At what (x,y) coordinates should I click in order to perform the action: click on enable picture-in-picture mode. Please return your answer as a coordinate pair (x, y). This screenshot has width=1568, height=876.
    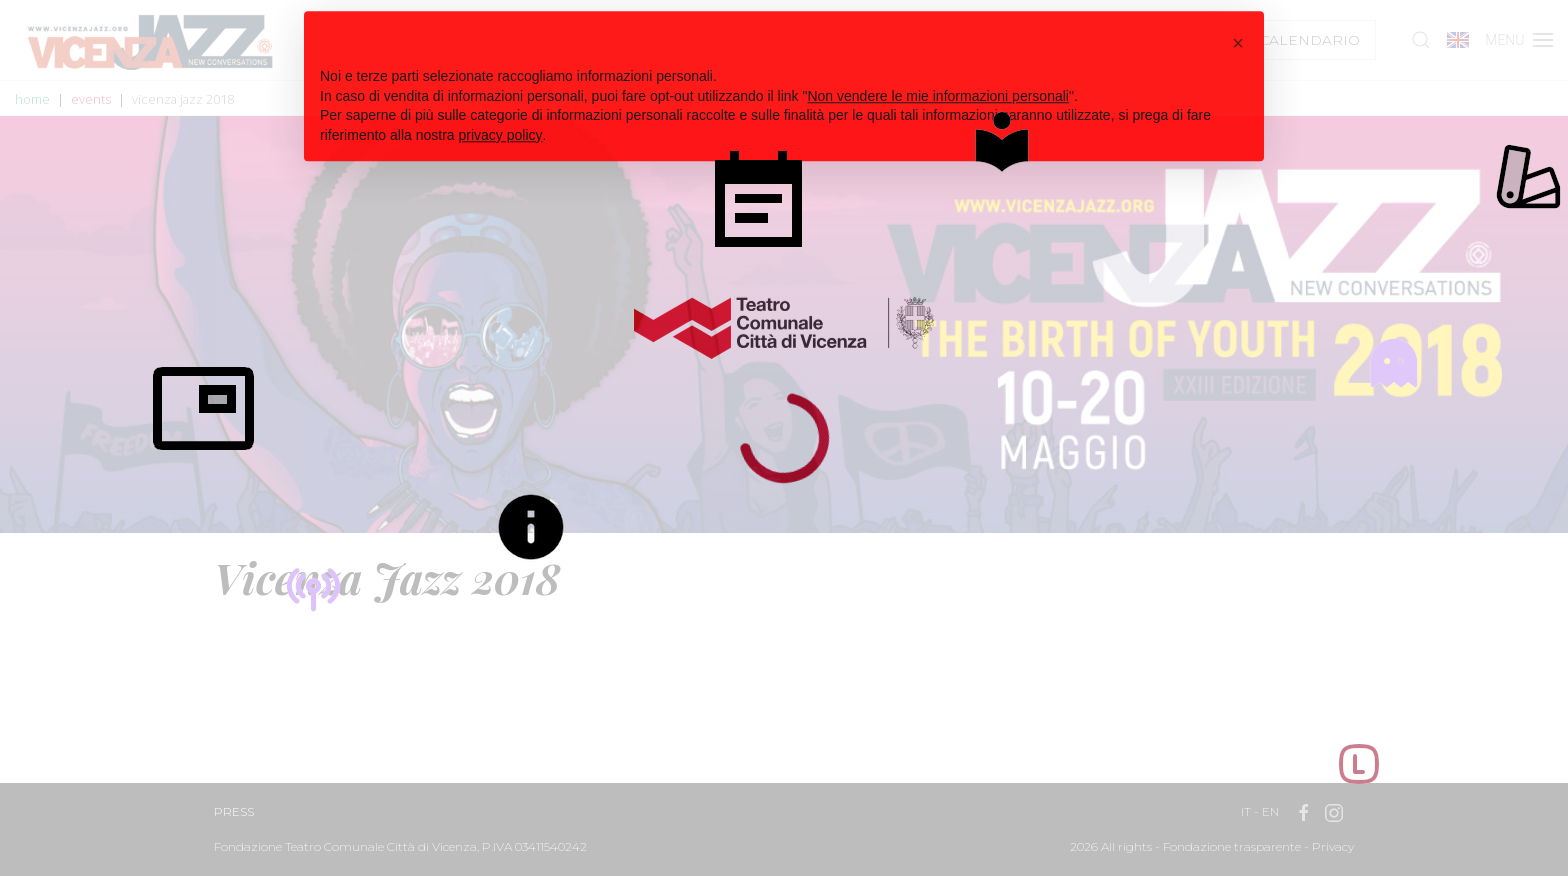
    Looking at the image, I should click on (203, 408).